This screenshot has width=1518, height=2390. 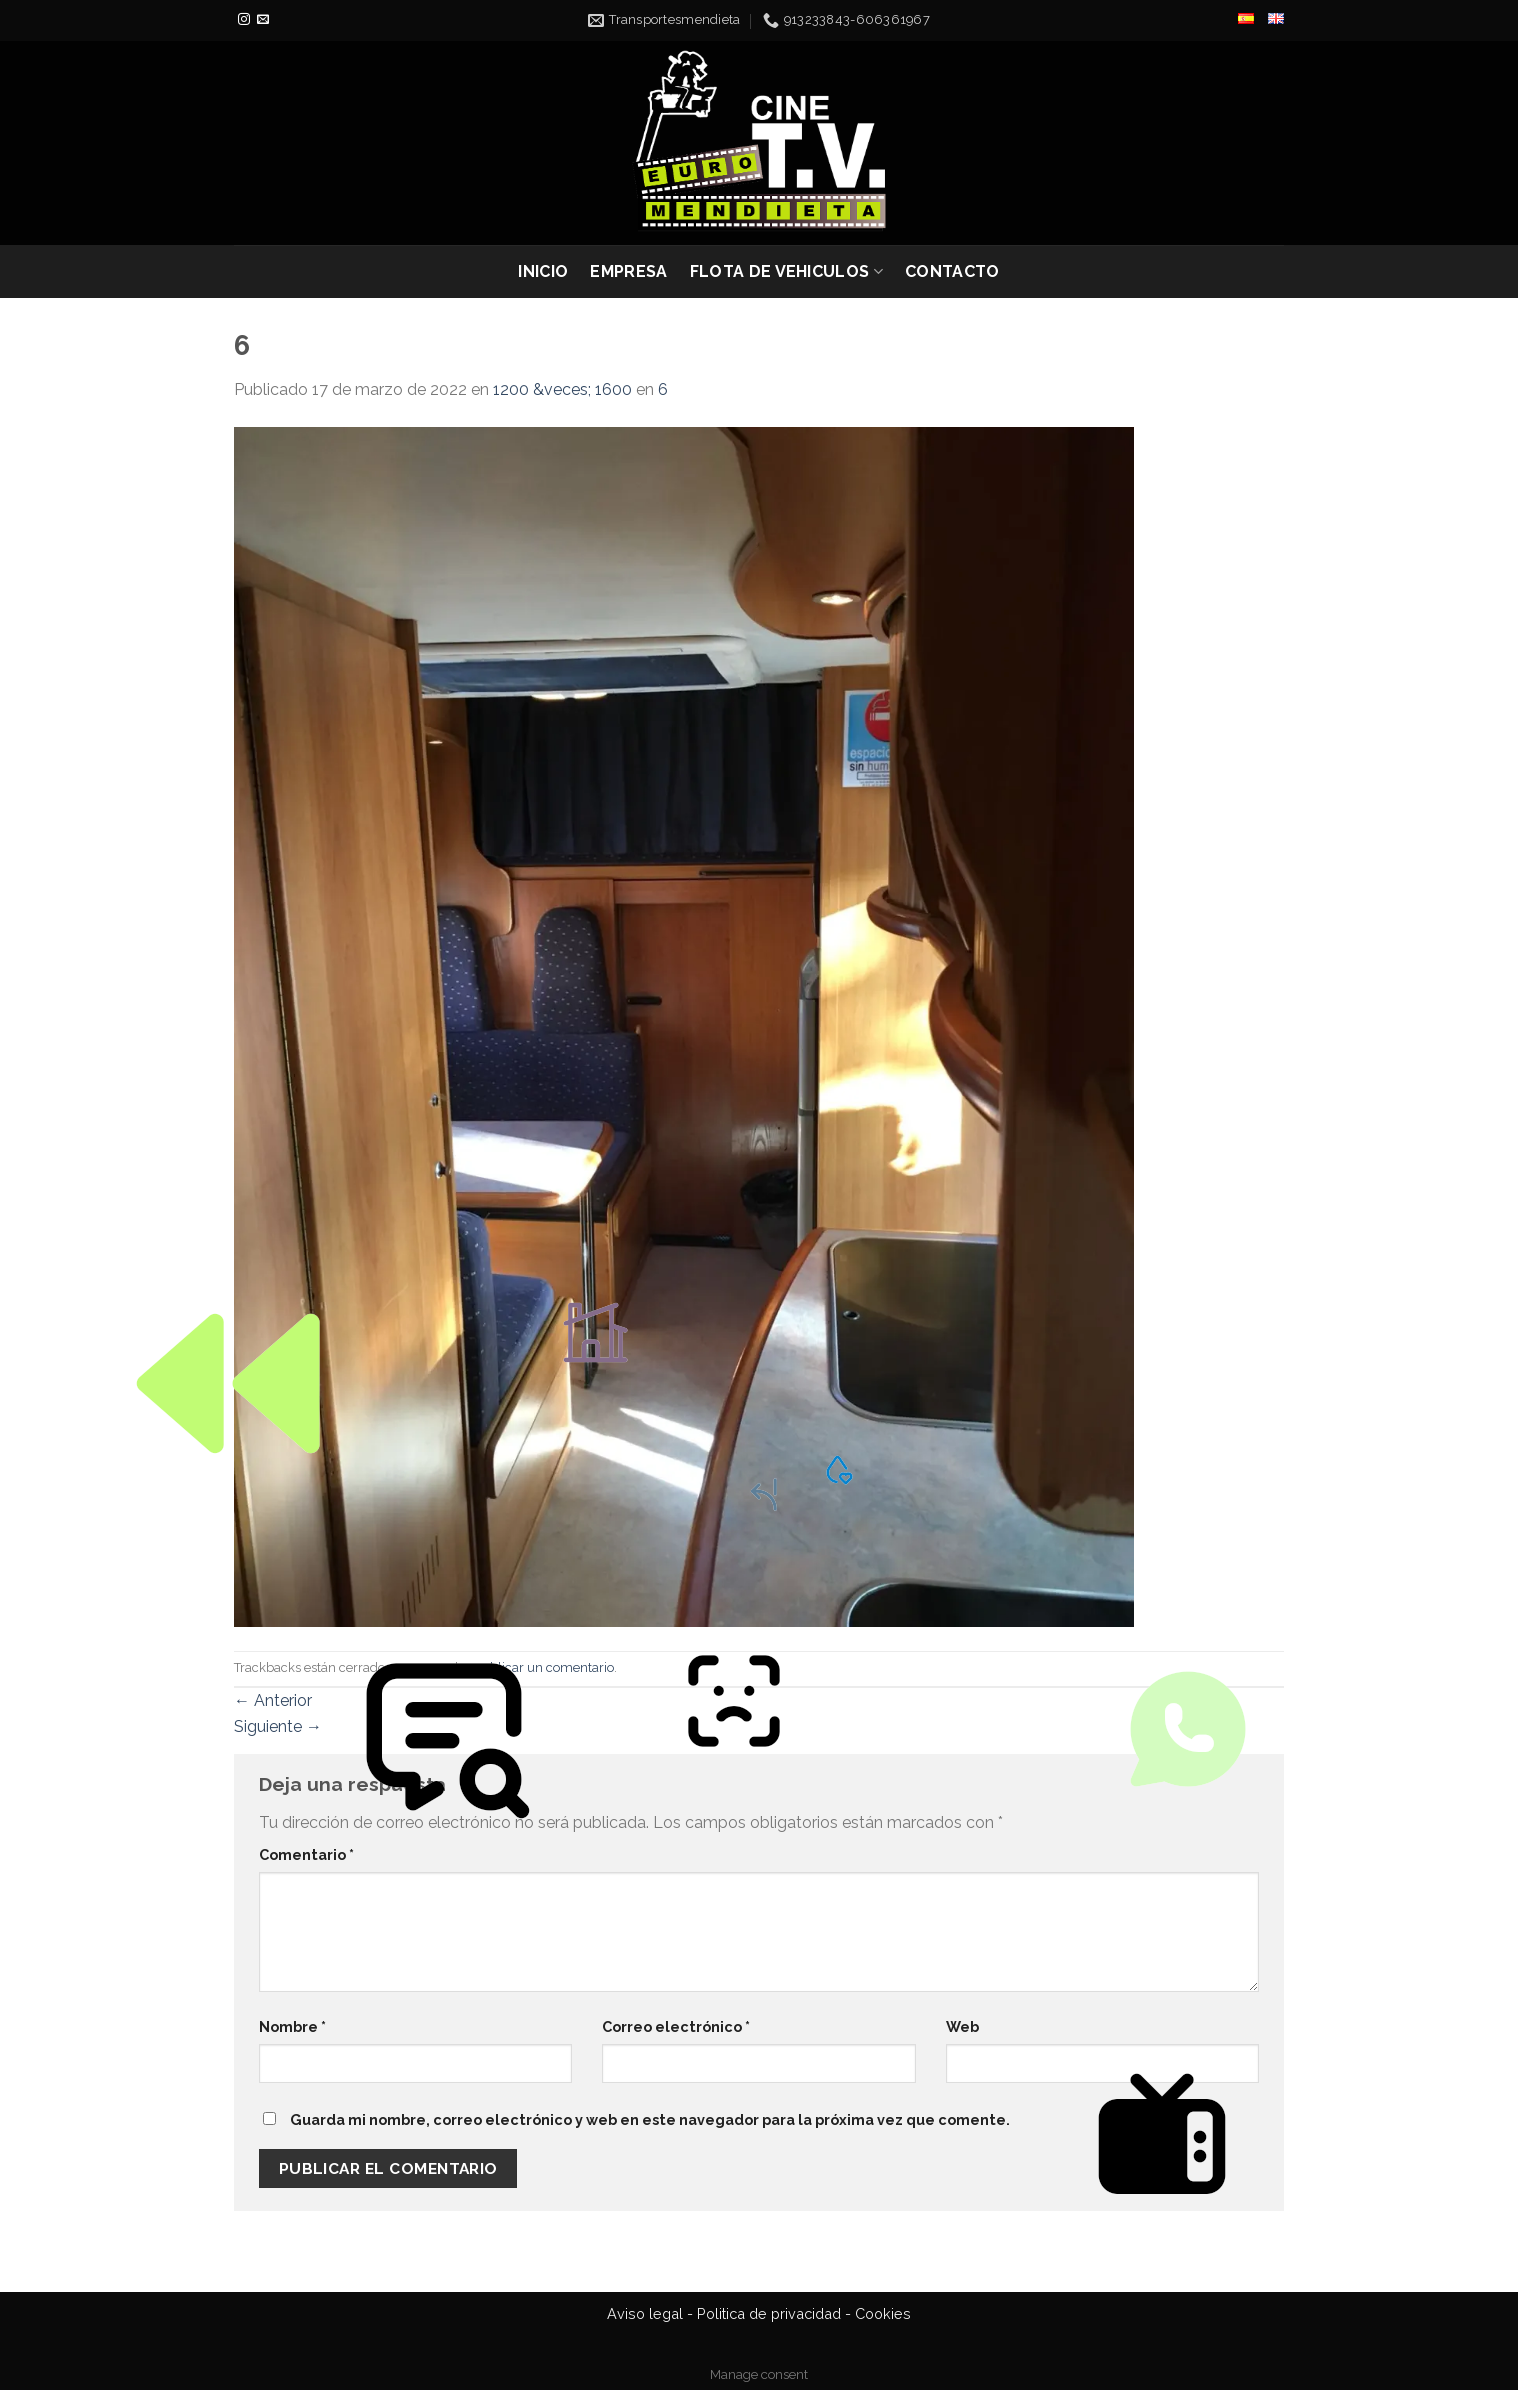 What do you see at coordinates (444, 1733) in the screenshot?
I see `search through your messages` at bounding box center [444, 1733].